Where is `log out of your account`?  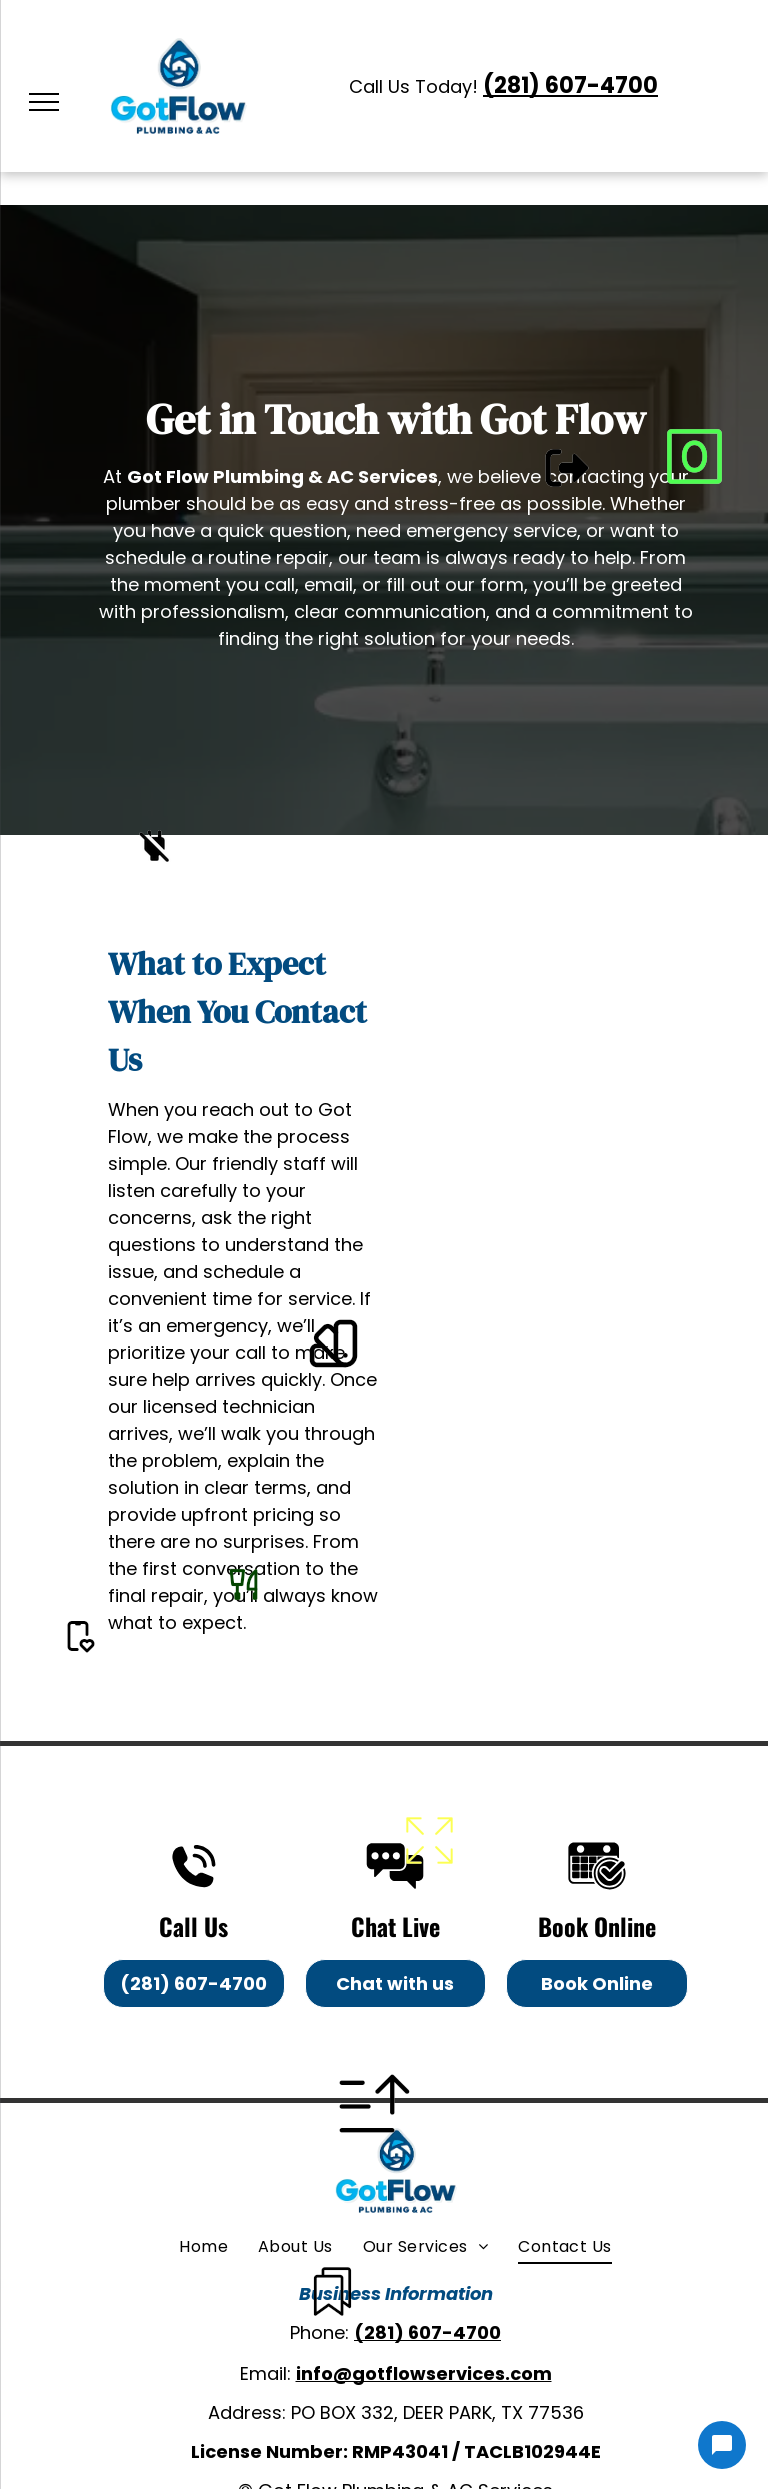 log out of your account is located at coordinates (567, 468).